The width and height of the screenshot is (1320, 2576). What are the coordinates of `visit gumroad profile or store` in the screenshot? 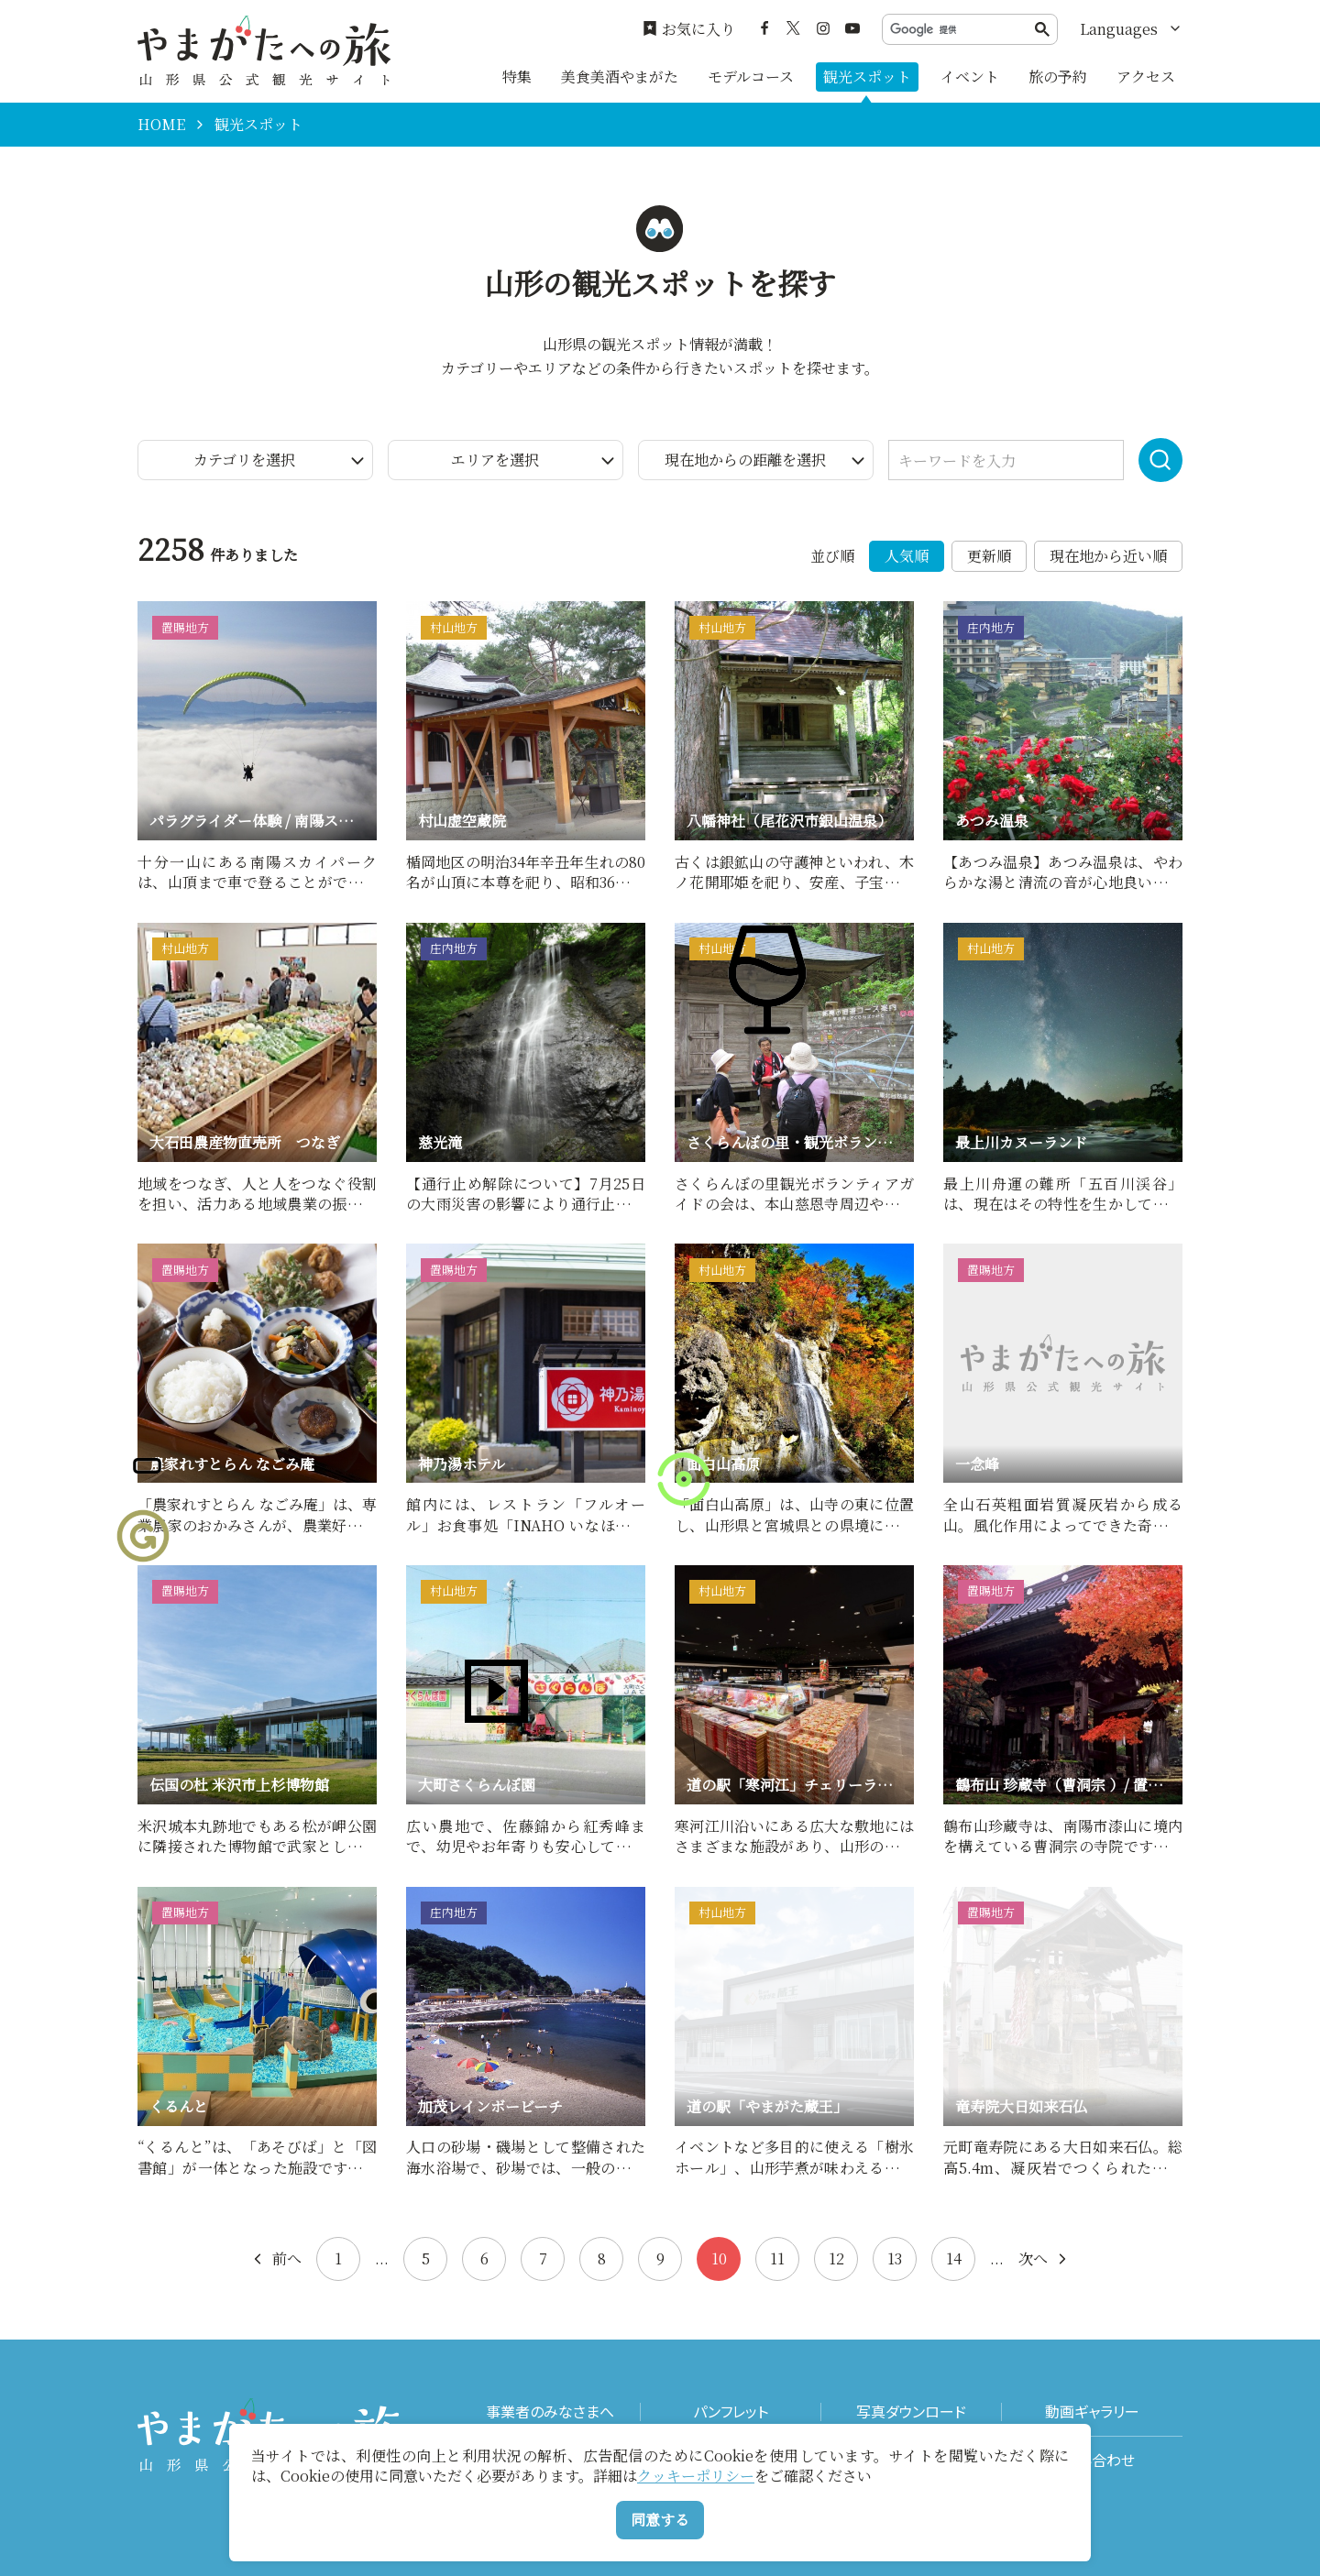 It's located at (143, 1536).